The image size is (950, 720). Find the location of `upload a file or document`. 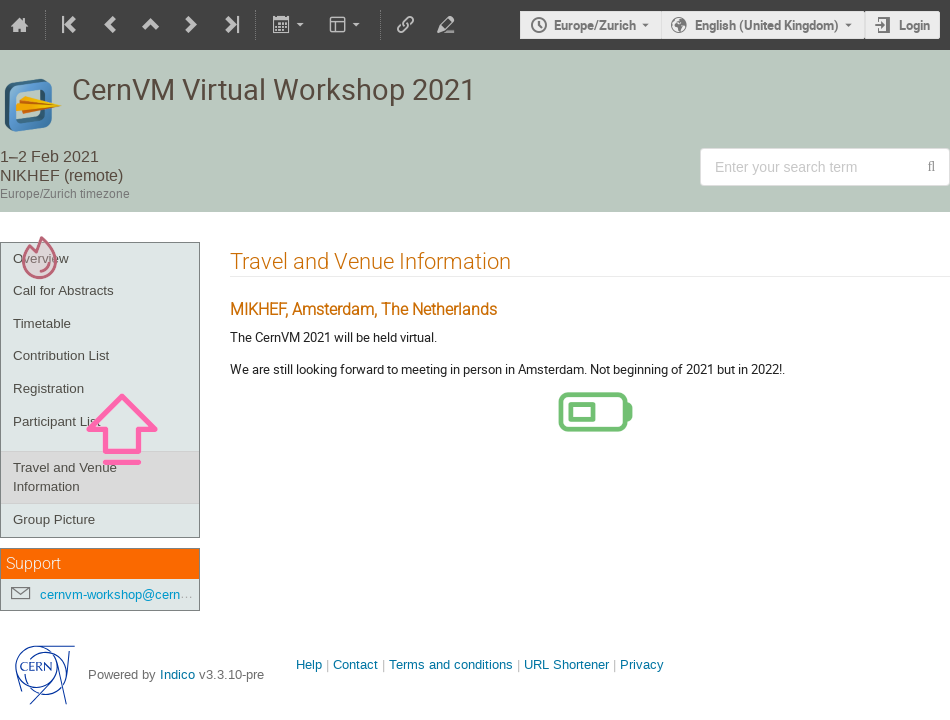

upload a file or document is located at coordinates (122, 432).